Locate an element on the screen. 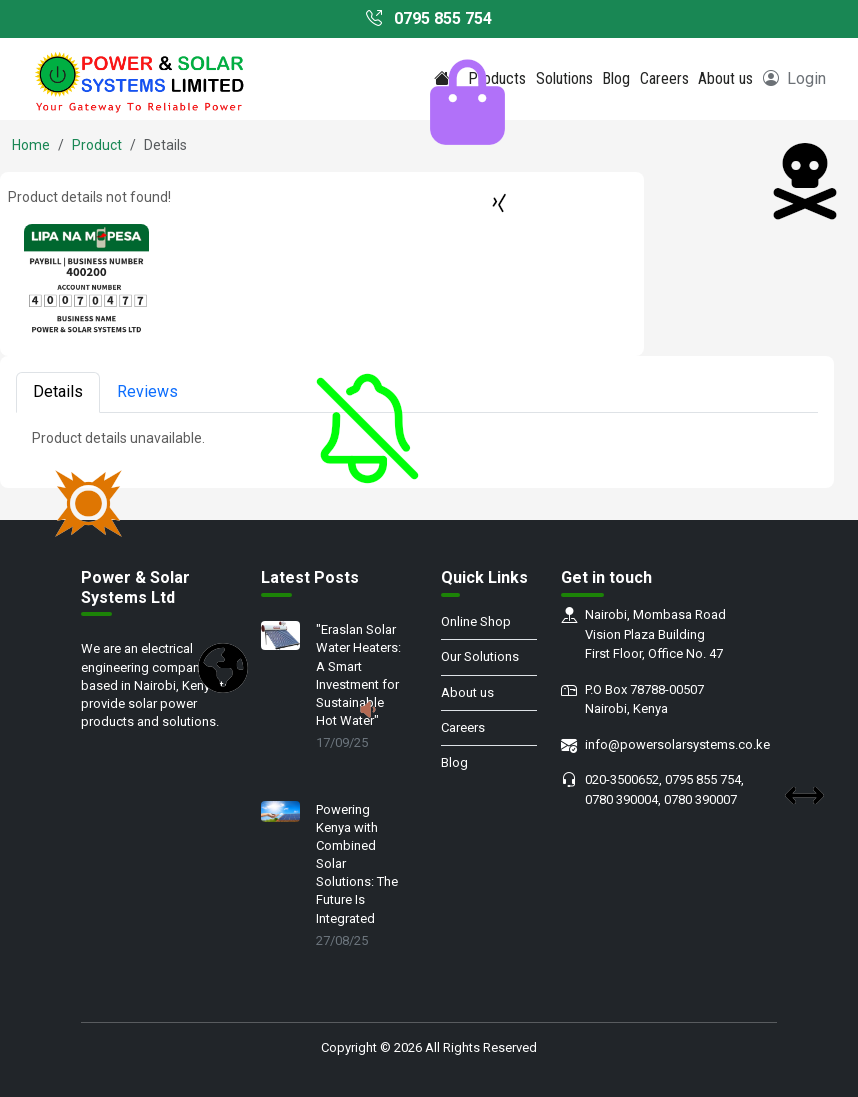 The image size is (858, 1097). adjust width or resize horizontally is located at coordinates (804, 795).